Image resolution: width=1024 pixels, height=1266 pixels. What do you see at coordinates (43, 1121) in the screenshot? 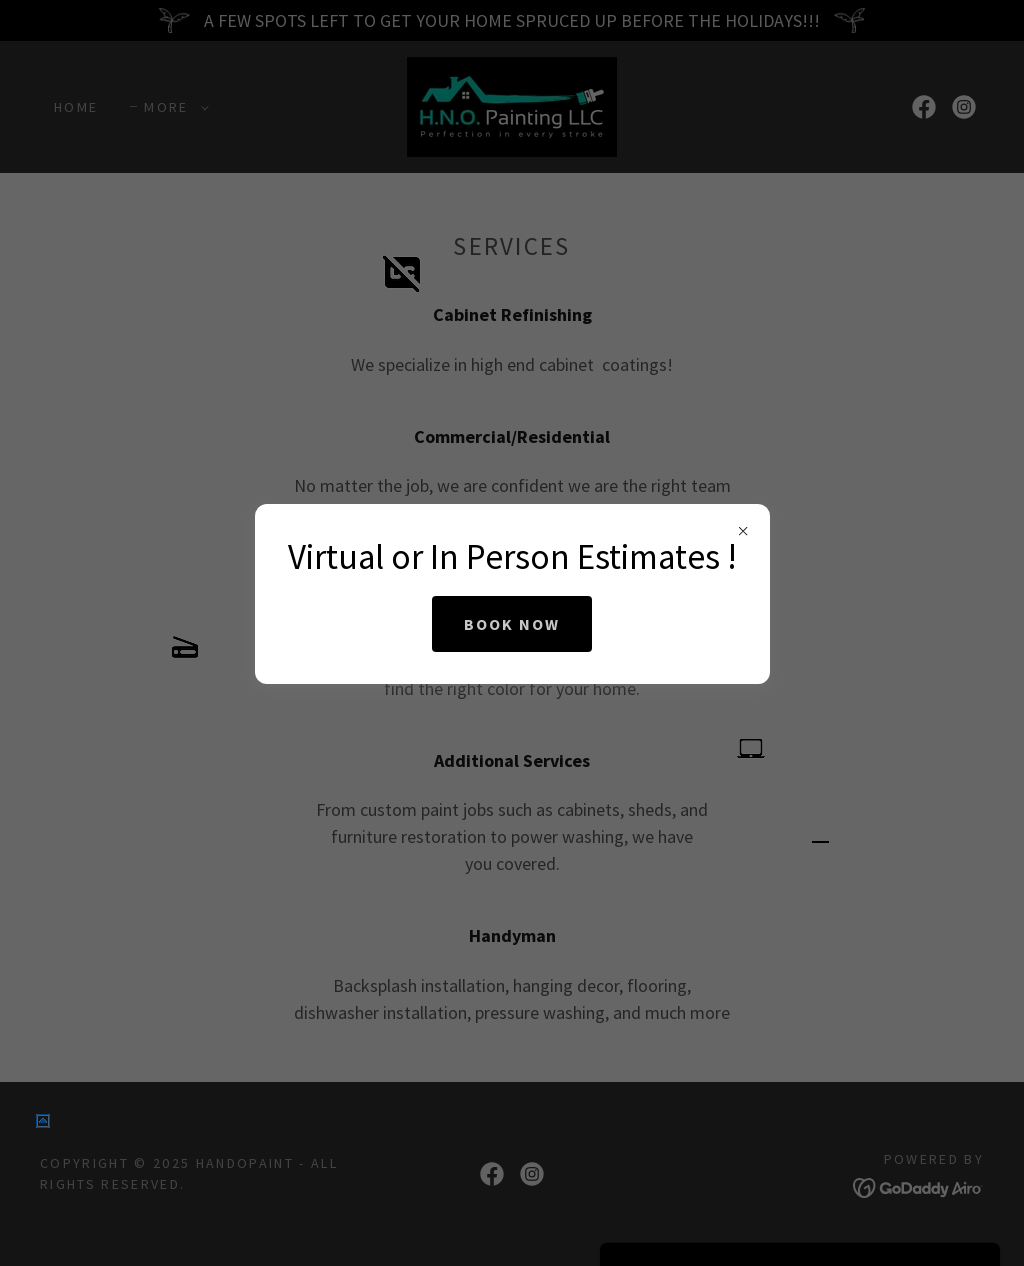
I see `expand or collapse a section upward` at bounding box center [43, 1121].